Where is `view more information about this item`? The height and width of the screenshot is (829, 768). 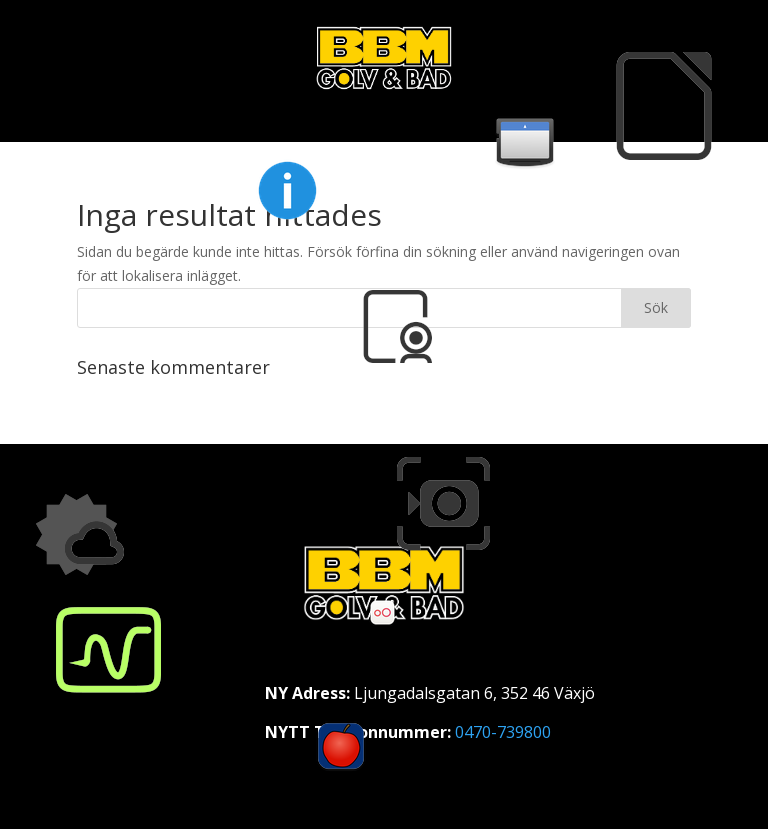
view more information about this item is located at coordinates (287, 190).